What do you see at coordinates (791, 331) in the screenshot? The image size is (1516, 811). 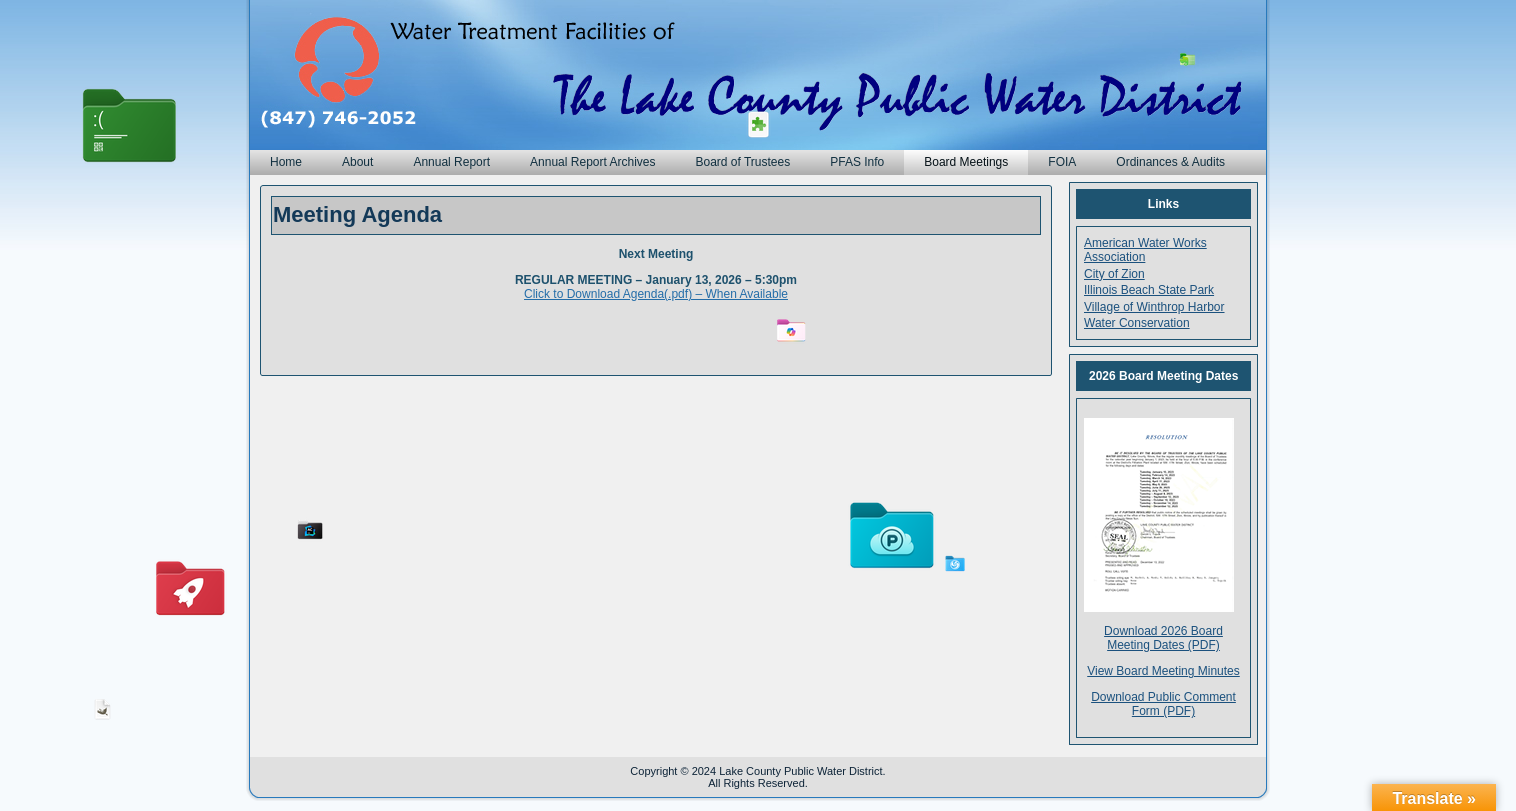 I see `open folder containing microsoft copilot 365 files` at bounding box center [791, 331].